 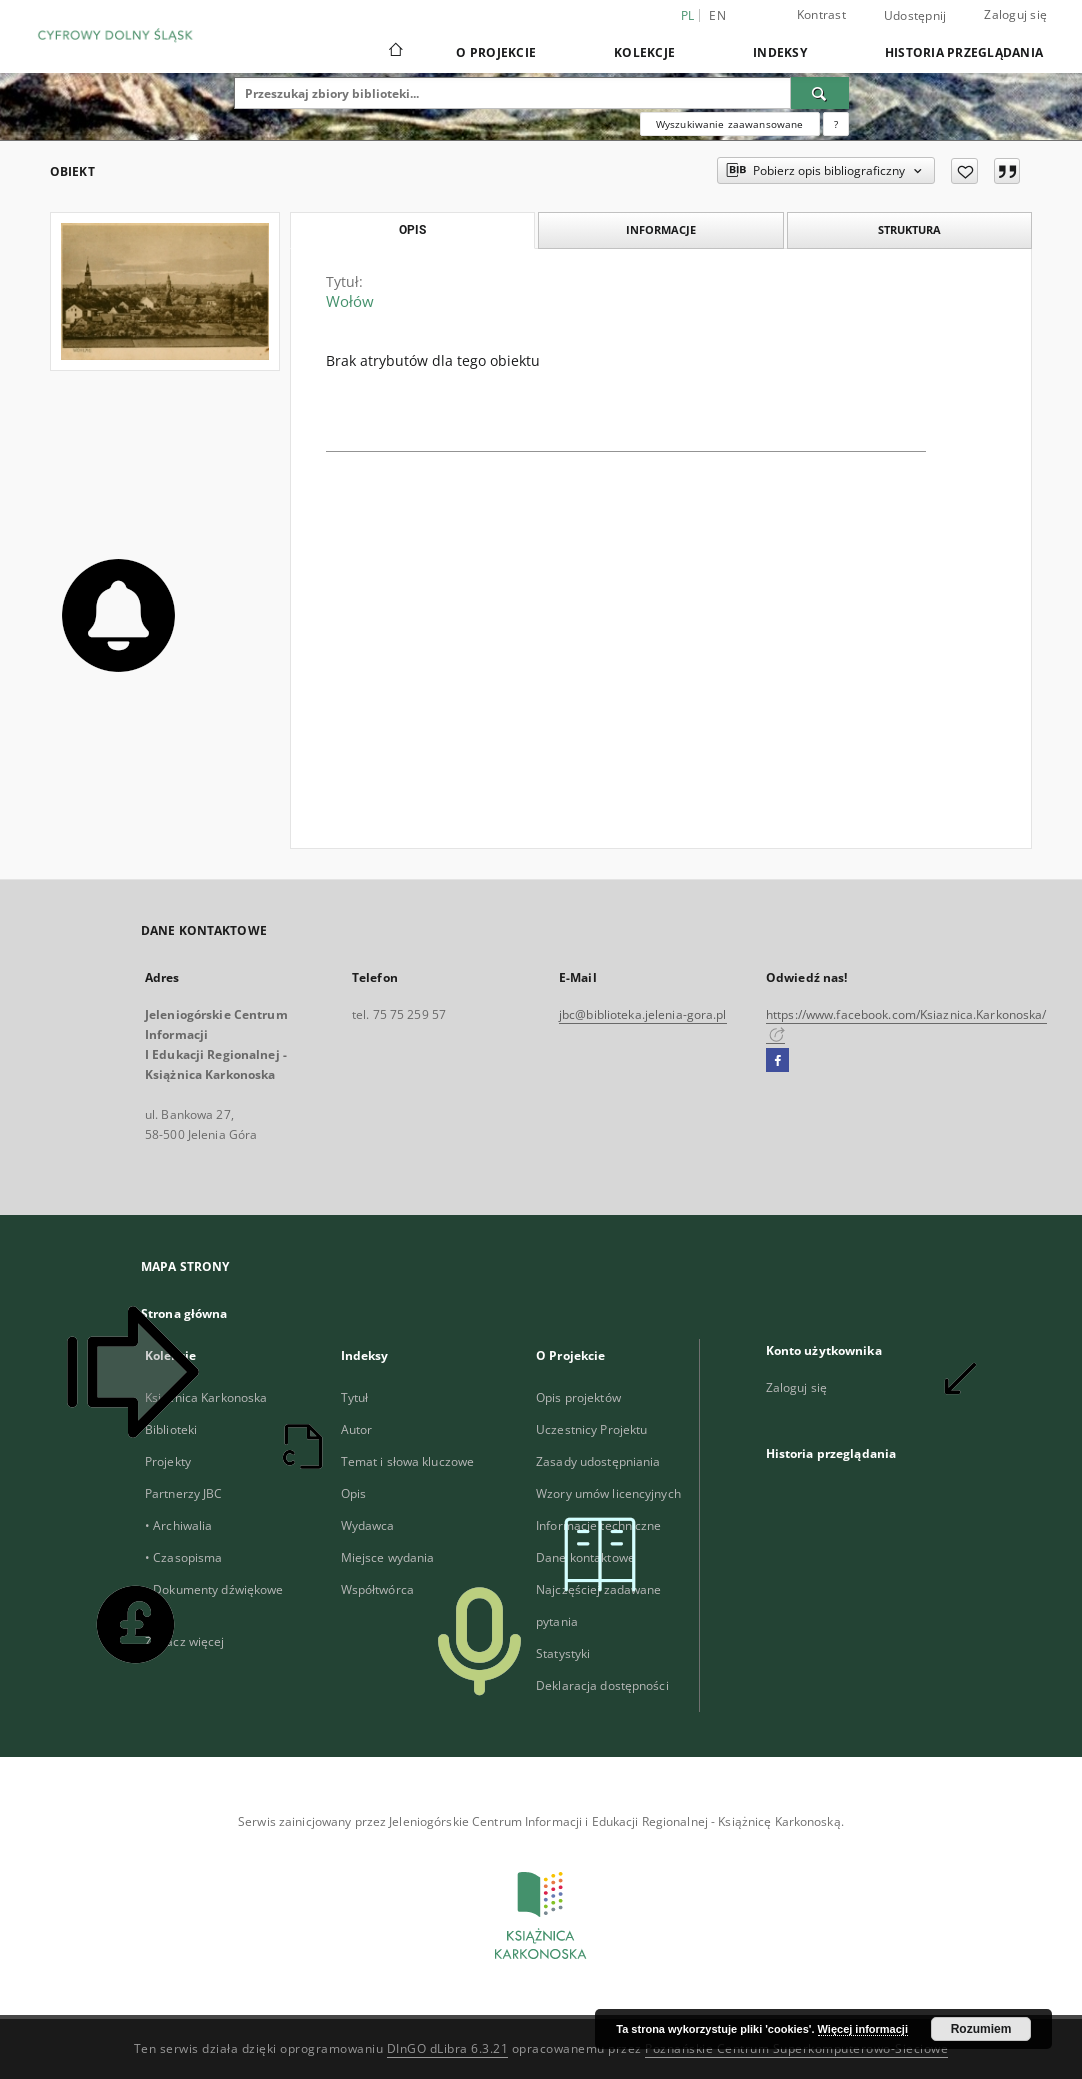 What do you see at coordinates (479, 1639) in the screenshot?
I see `tap to start voice recording` at bounding box center [479, 1639].